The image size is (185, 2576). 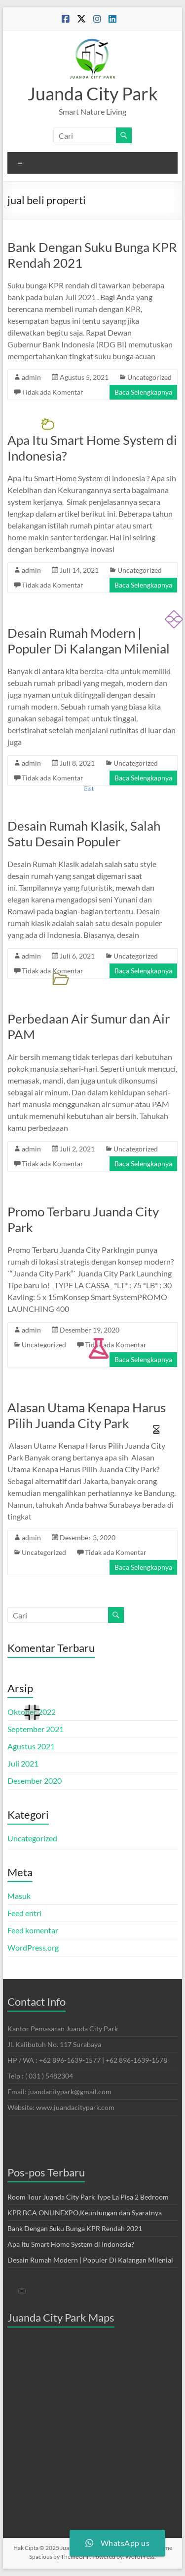 I want to click on access experimental or beta features, so click(x=99, y=1349).